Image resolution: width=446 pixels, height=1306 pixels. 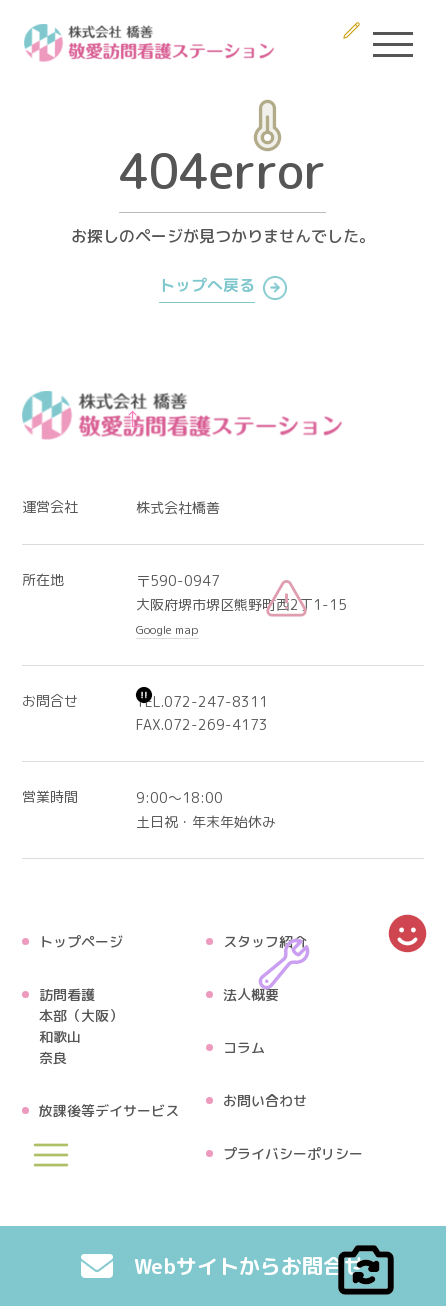 What do you see at coordinates (136, 419) in the screenshot?
I see `go back and up to previous level` at bounding box center [136, 419].